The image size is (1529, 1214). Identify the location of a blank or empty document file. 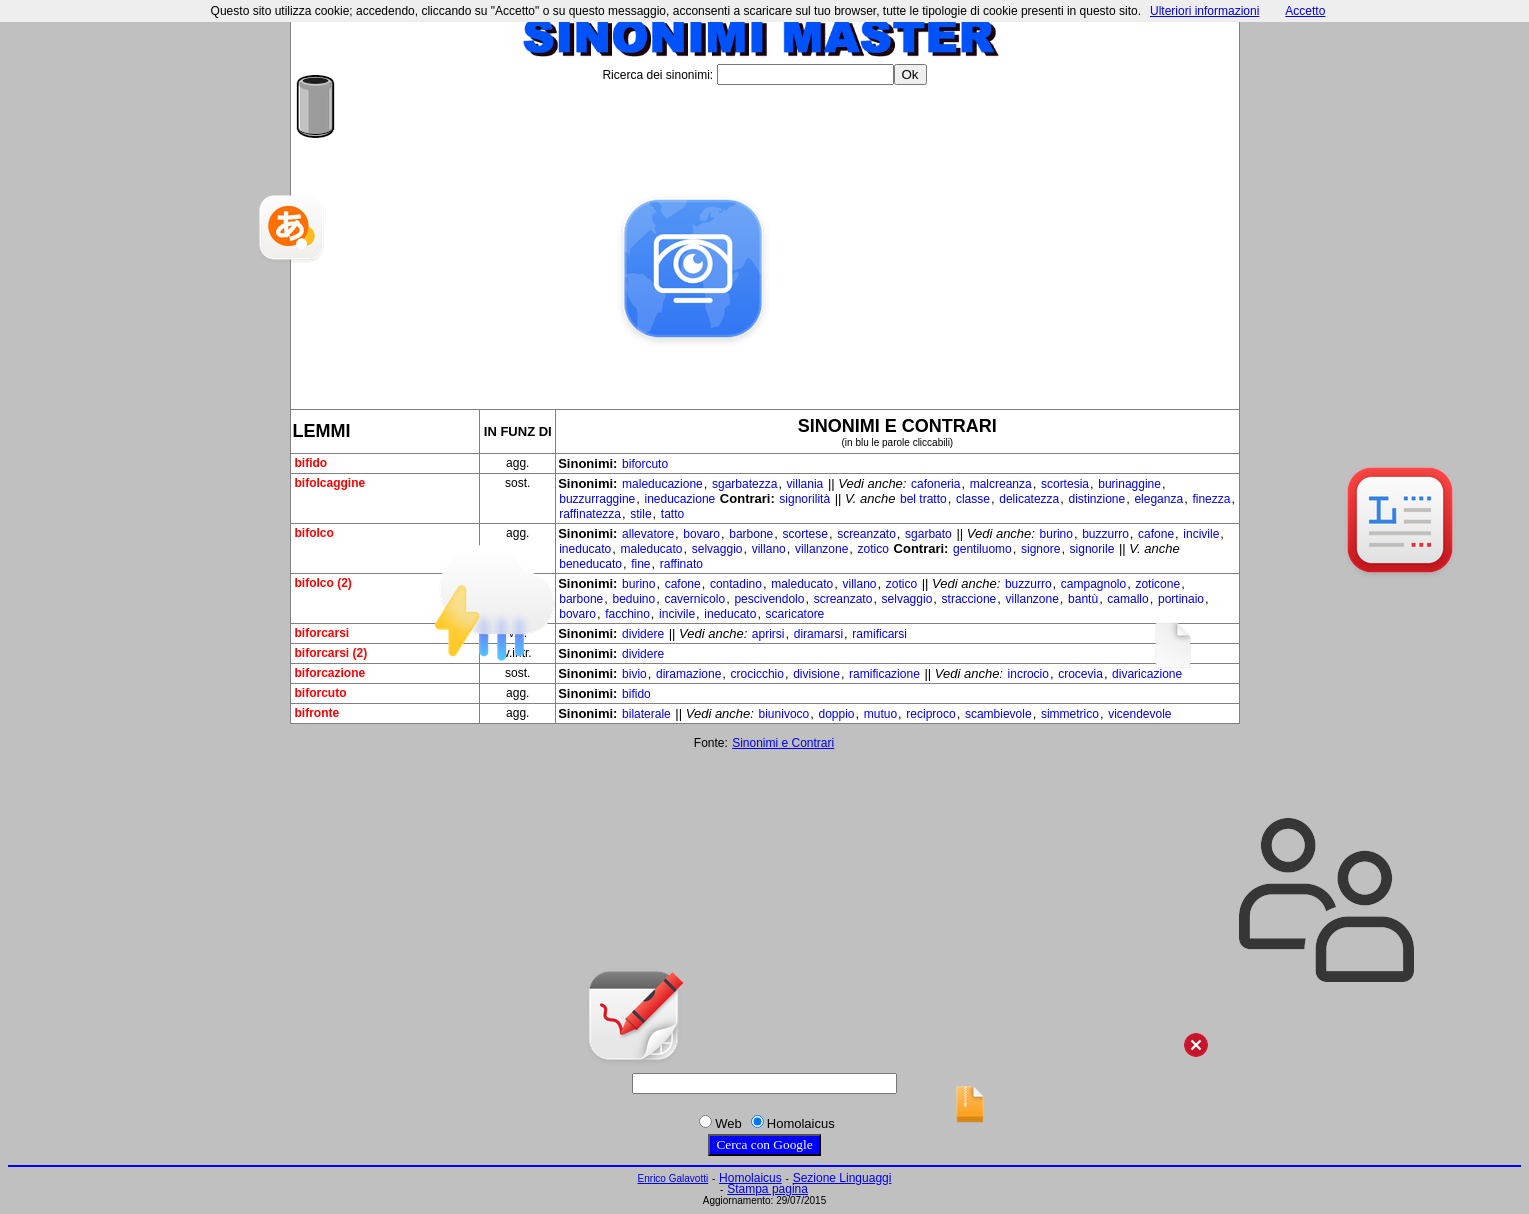
(1173, 646).